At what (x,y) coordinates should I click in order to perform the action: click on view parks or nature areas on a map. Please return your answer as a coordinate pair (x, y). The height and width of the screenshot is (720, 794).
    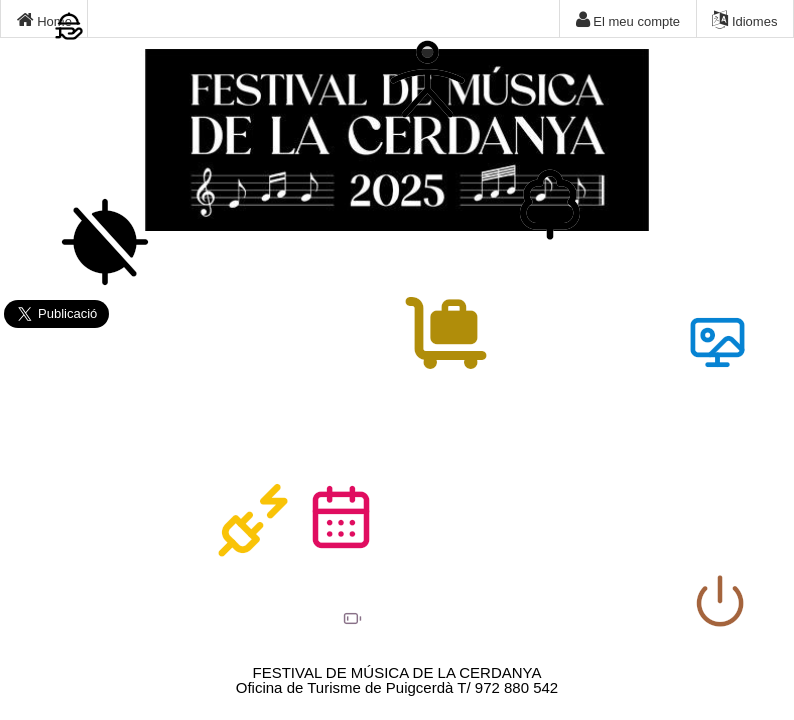
    Looking at the image, I should click on (550, 203).